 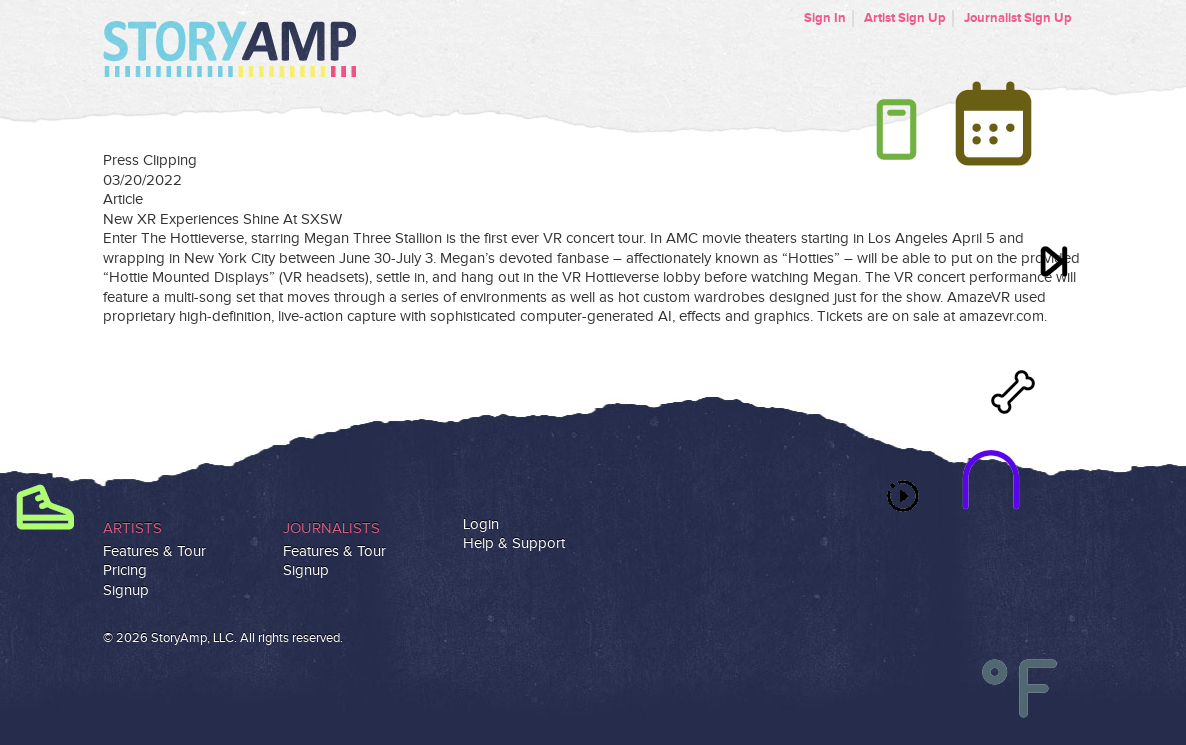 What do you see at coordinates (1019, 688) in the screenshot?
I see `display temperature in fahrenheit` at bounding box center [1019, 688].